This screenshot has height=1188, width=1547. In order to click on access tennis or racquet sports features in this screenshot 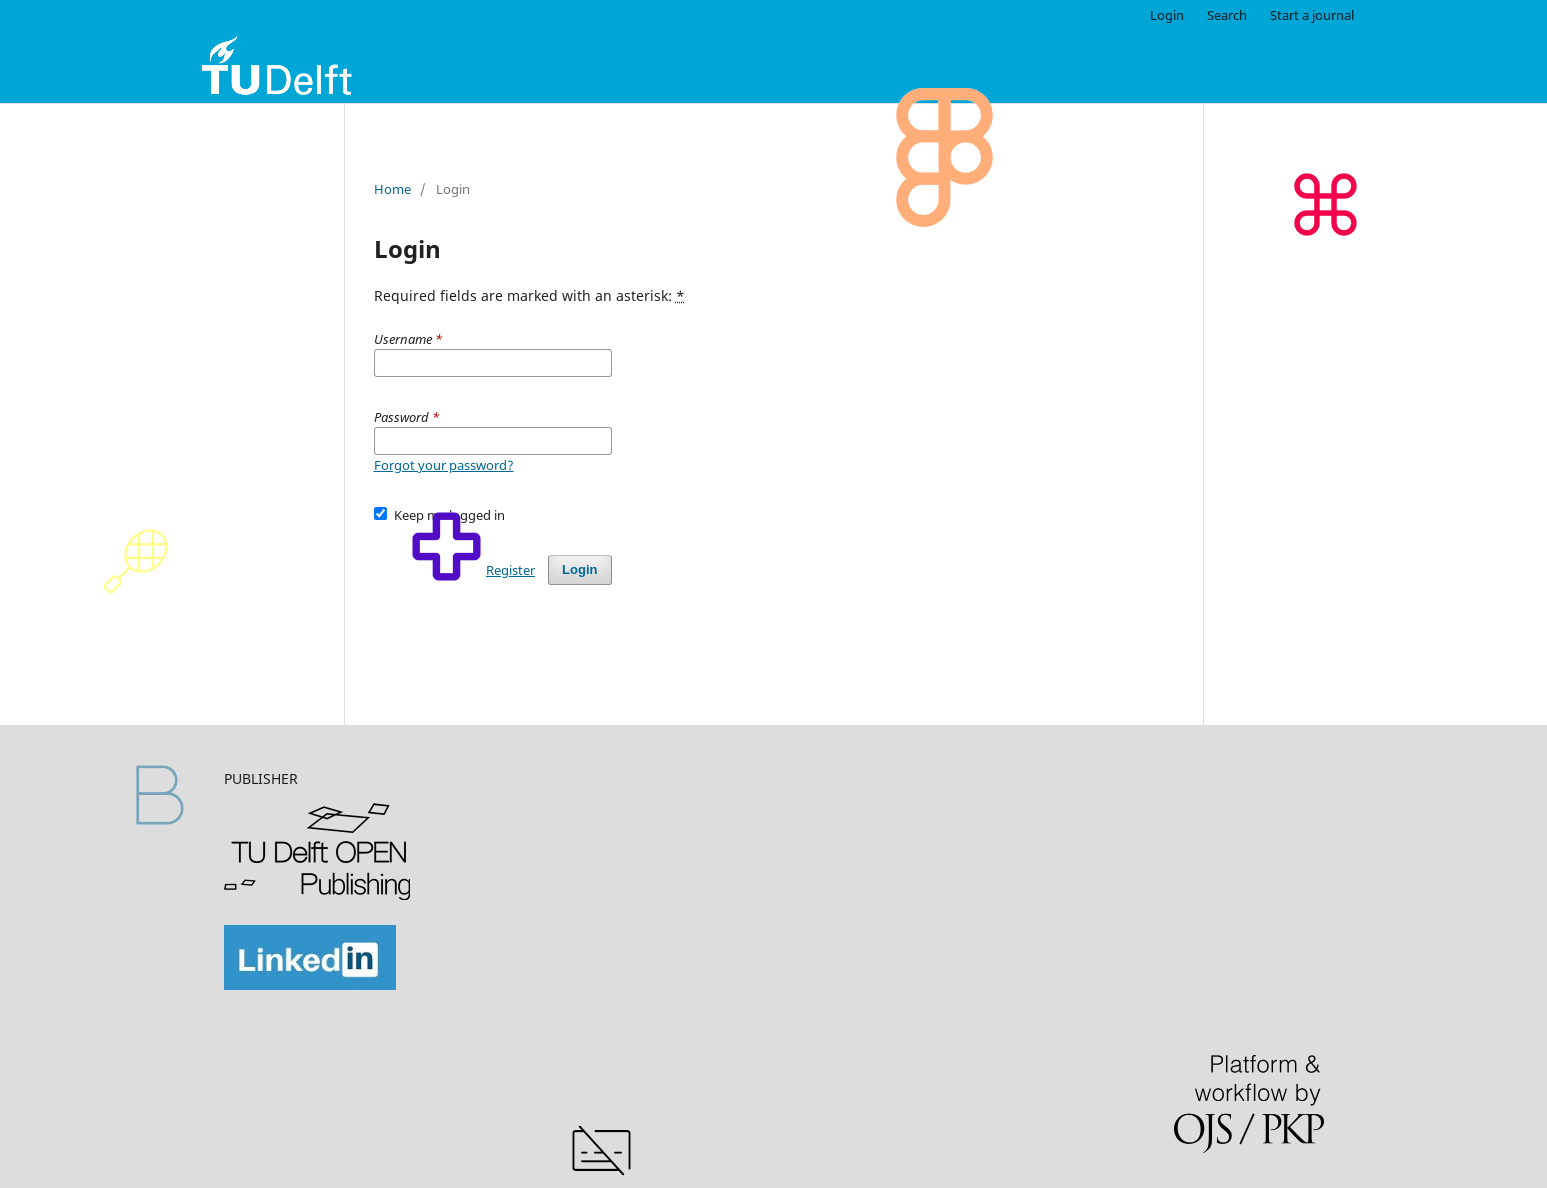, I will do `click(134, 562)`.